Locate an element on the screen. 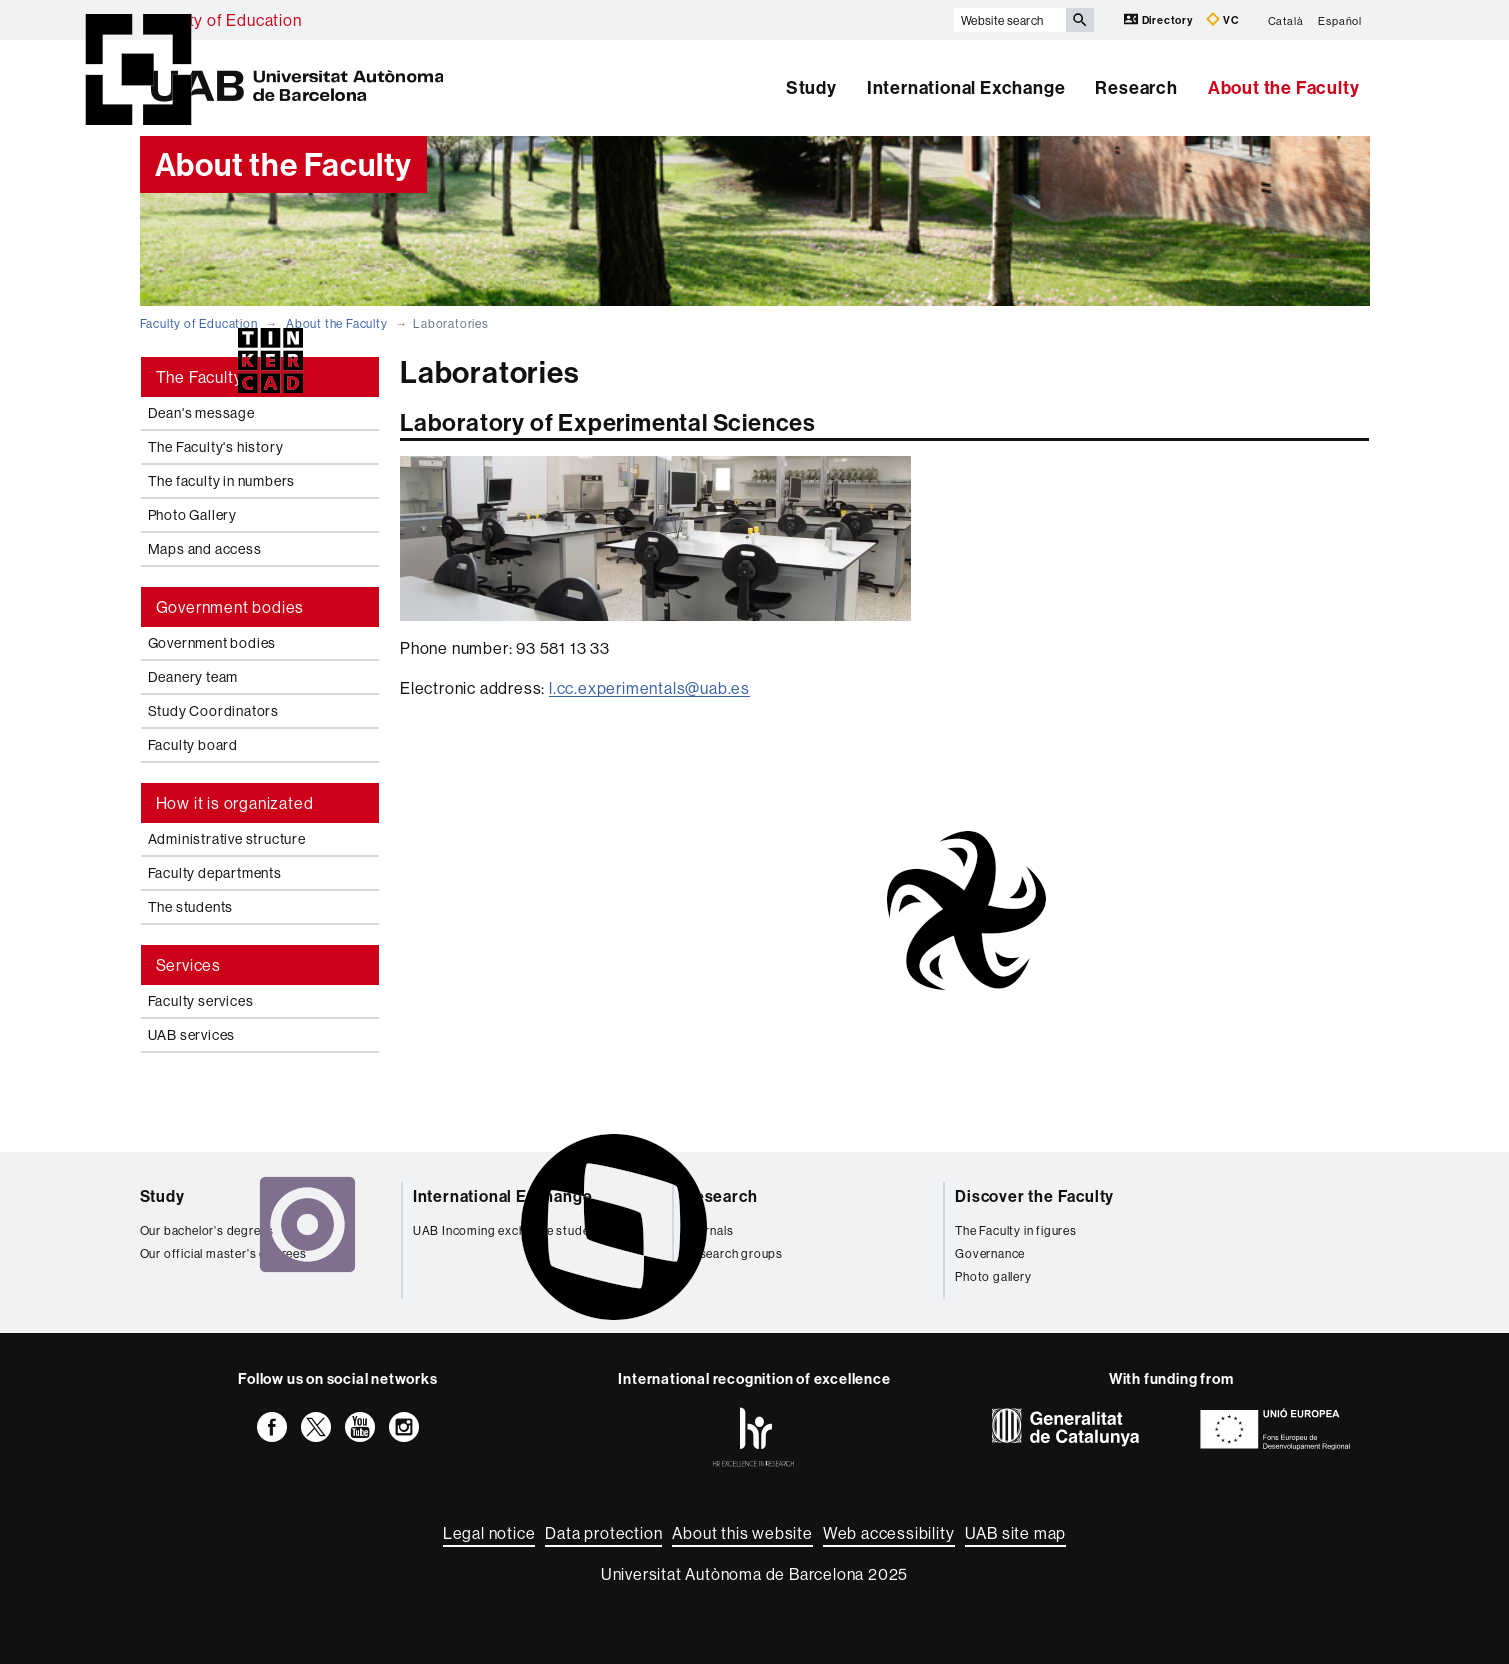 This screenshot has height=1664, width=1509. open tinkercad 3d design application is located at coordinates (270, 360).